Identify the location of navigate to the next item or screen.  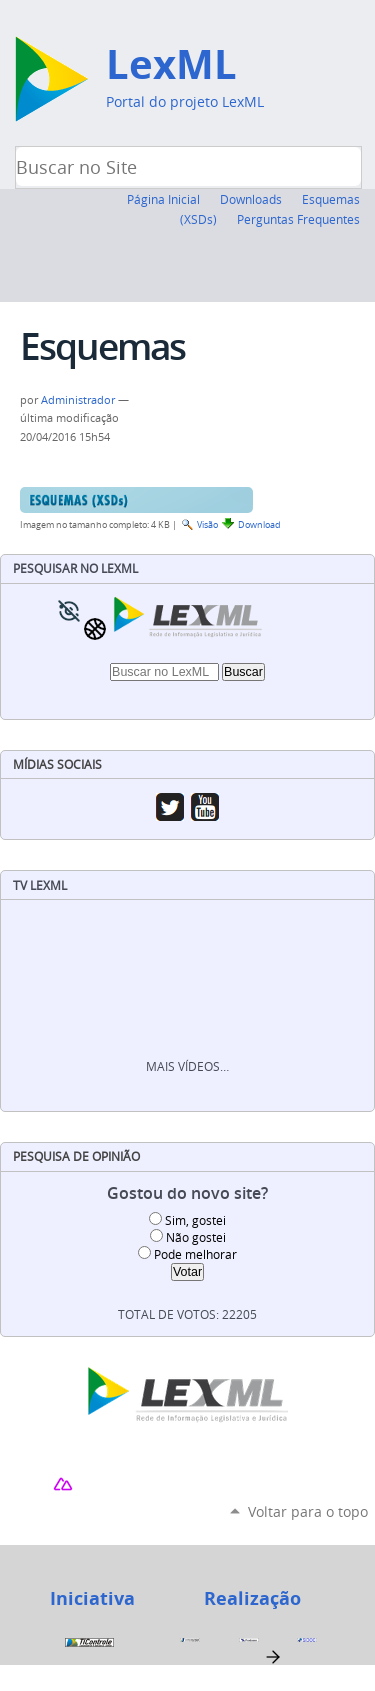
(273, 1657).